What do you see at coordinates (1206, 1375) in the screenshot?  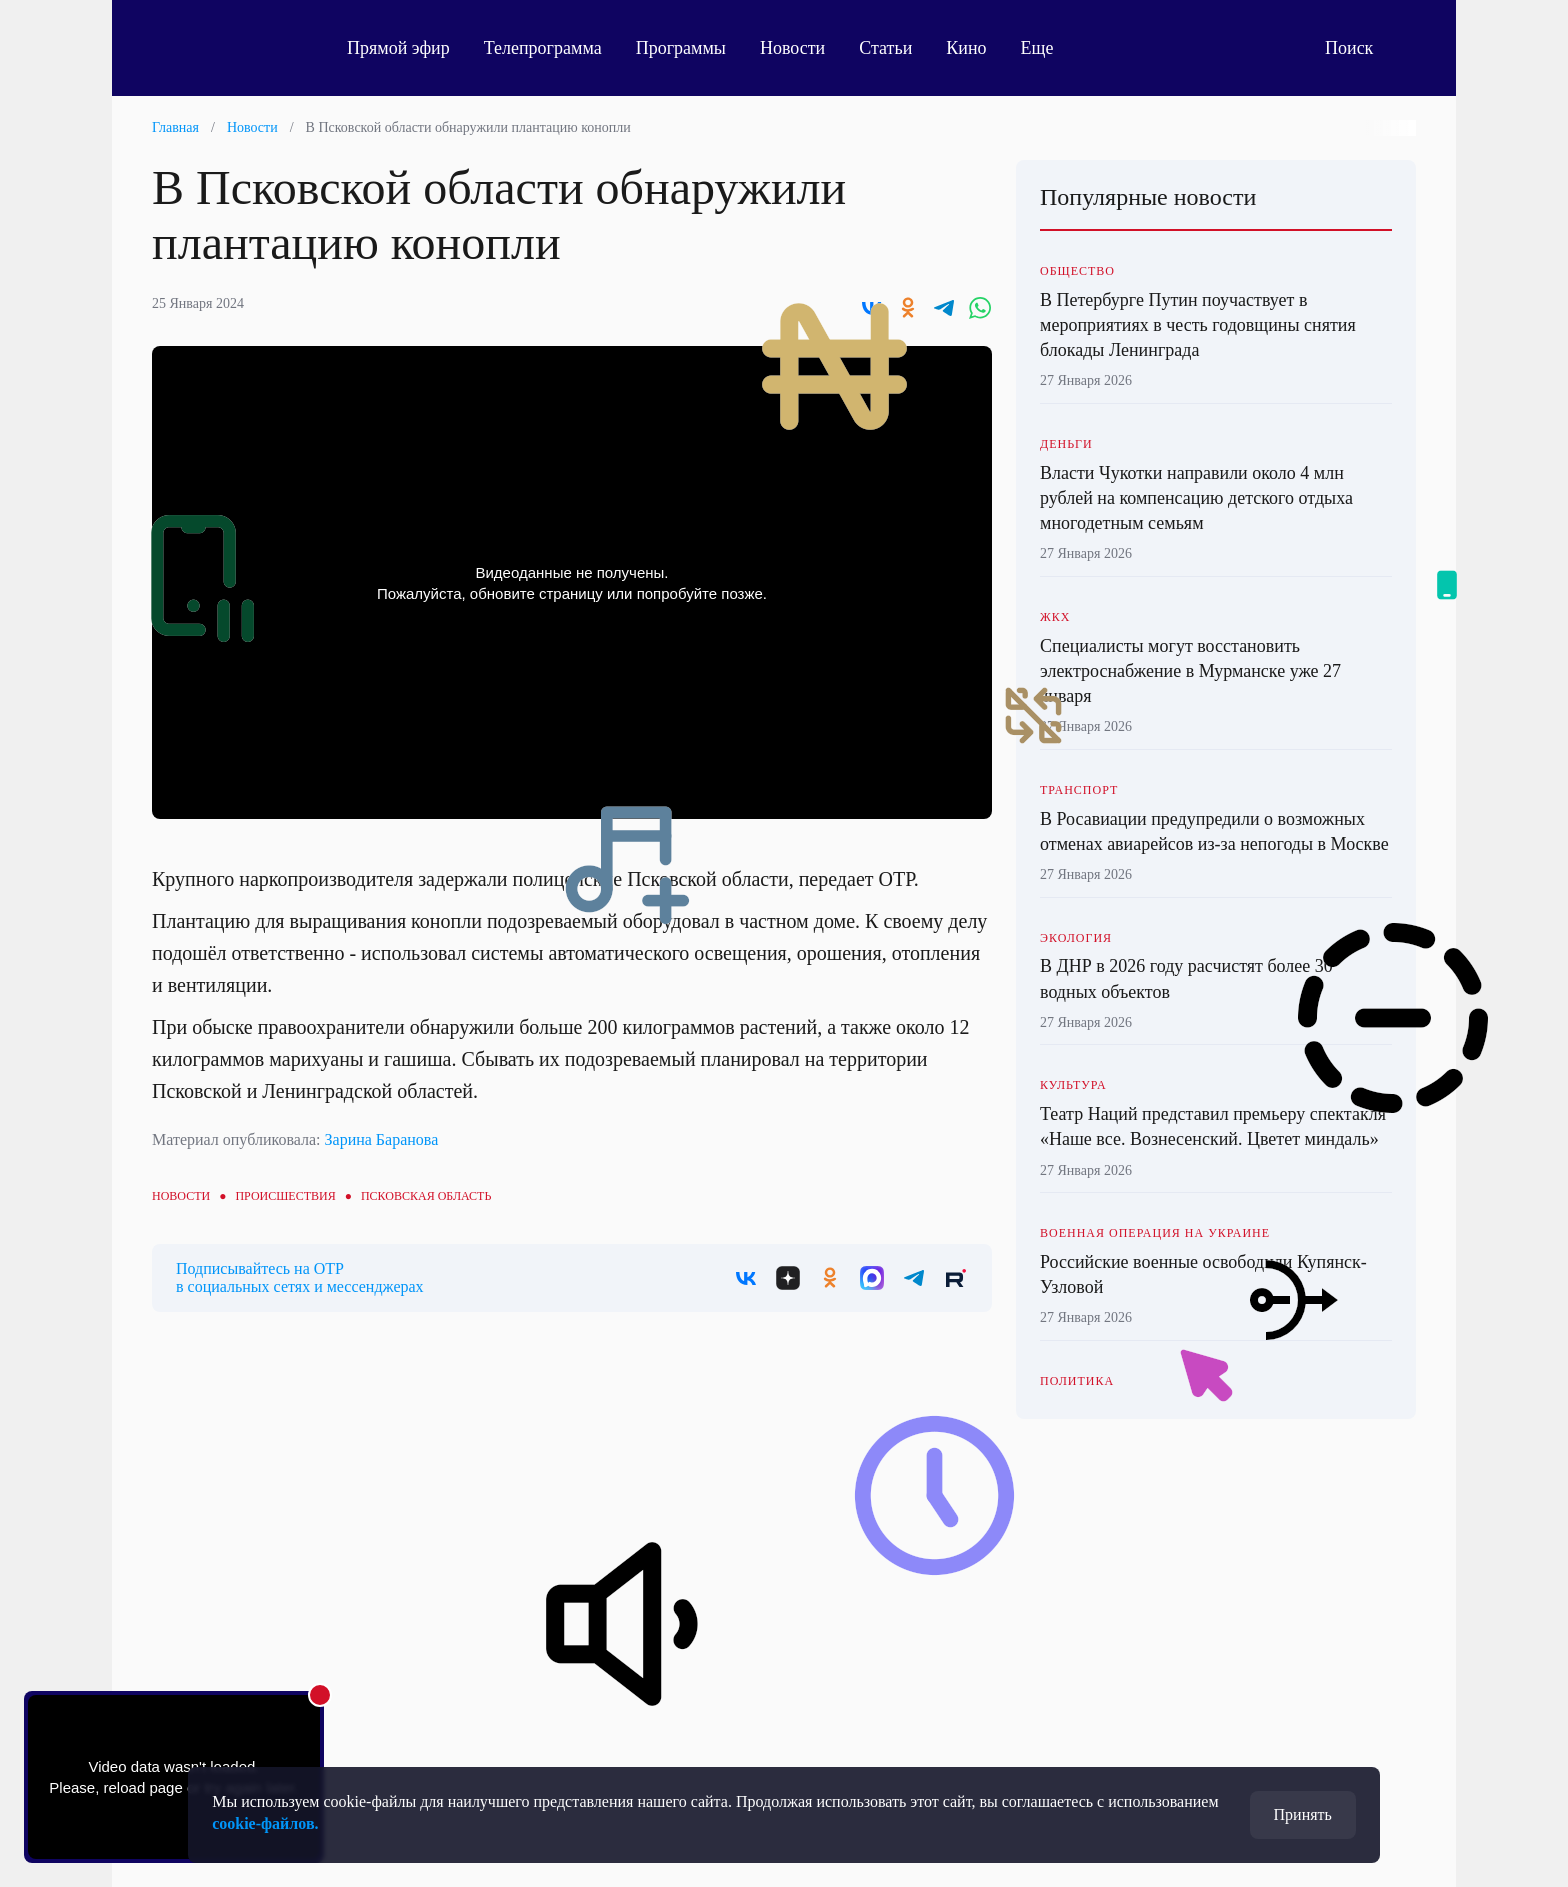 I see `cursor indicating selection mode` at bounding box center [1206, 1375].